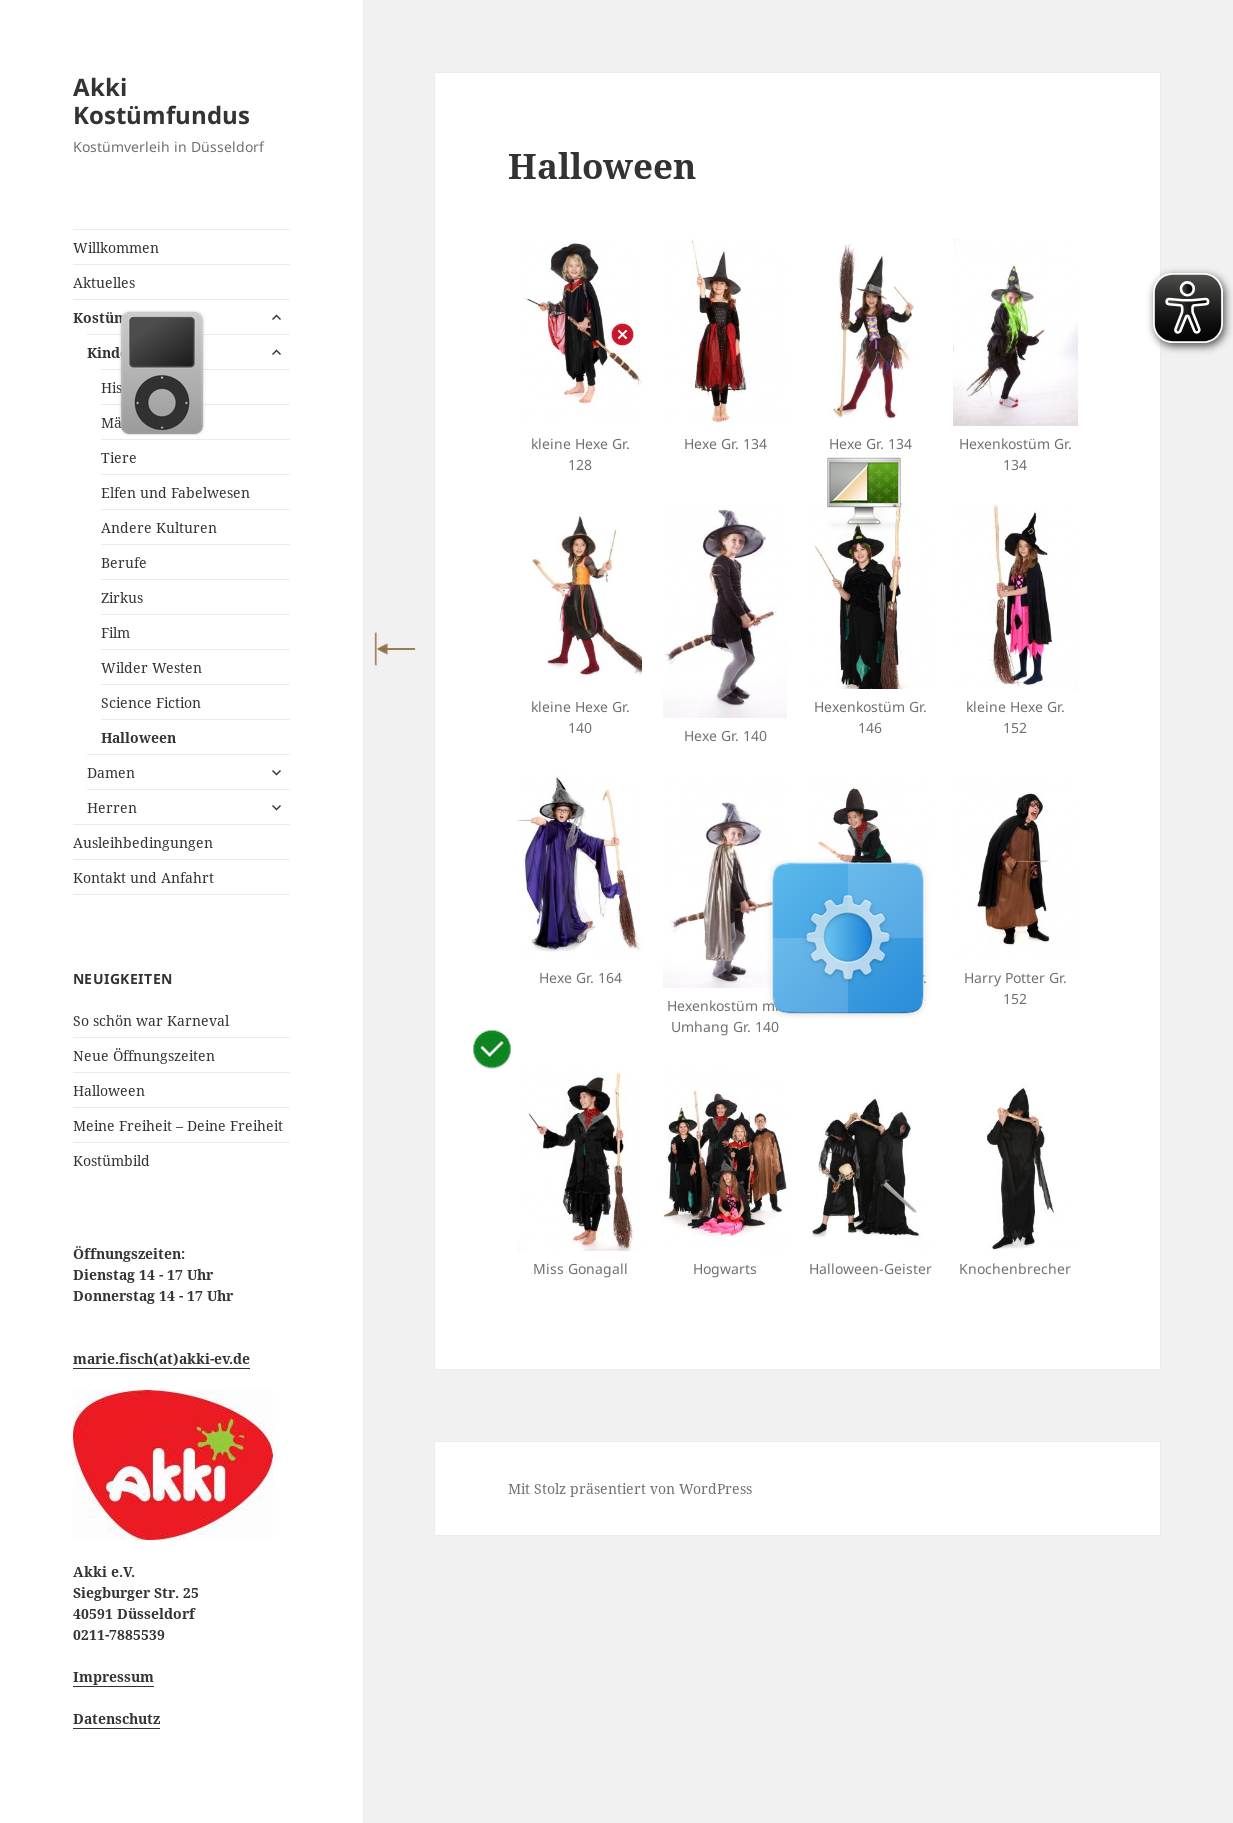 The height and width of the screenshot is (1823, 1233). What do you see at coordinates (864, 490) in the screenshot?
I see `change desktop wallpaper` at bounding box center [864, 490].